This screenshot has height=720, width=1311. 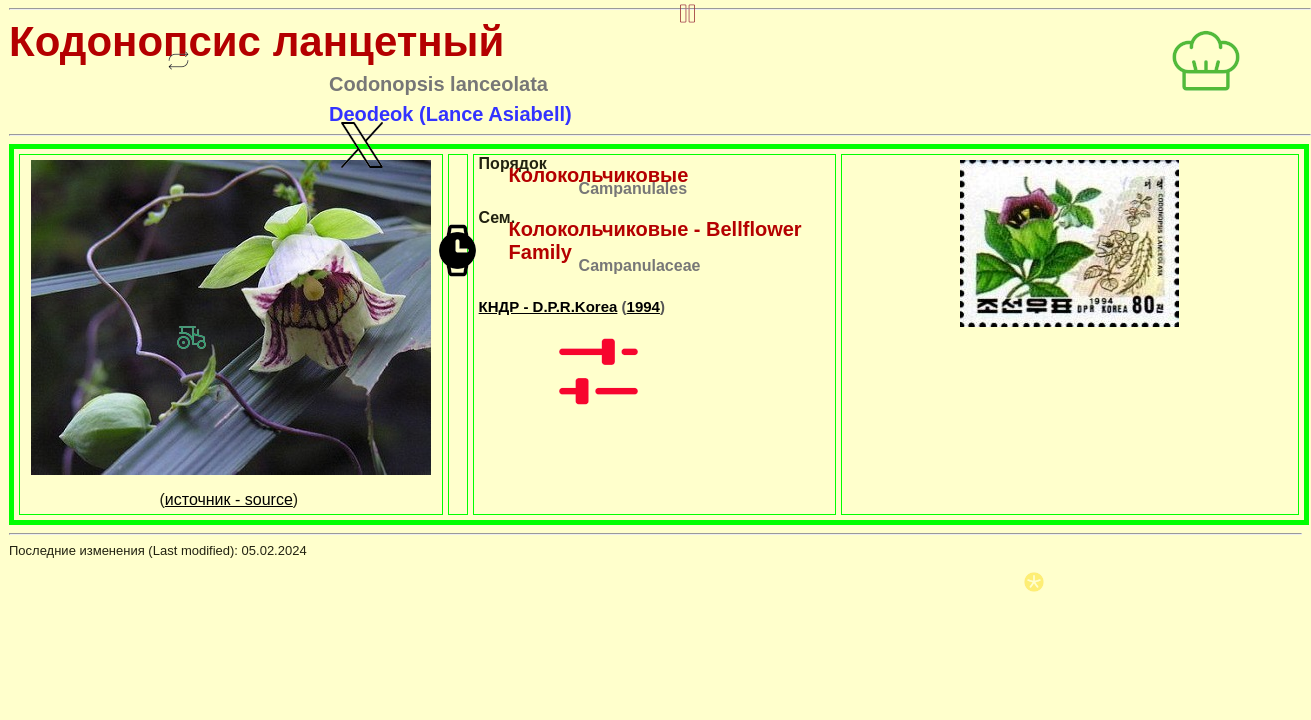 What do you see at coordinates (598, 371) in the screenshot?
I see `adjust settings or preferences` at bounding box center [598, 371].